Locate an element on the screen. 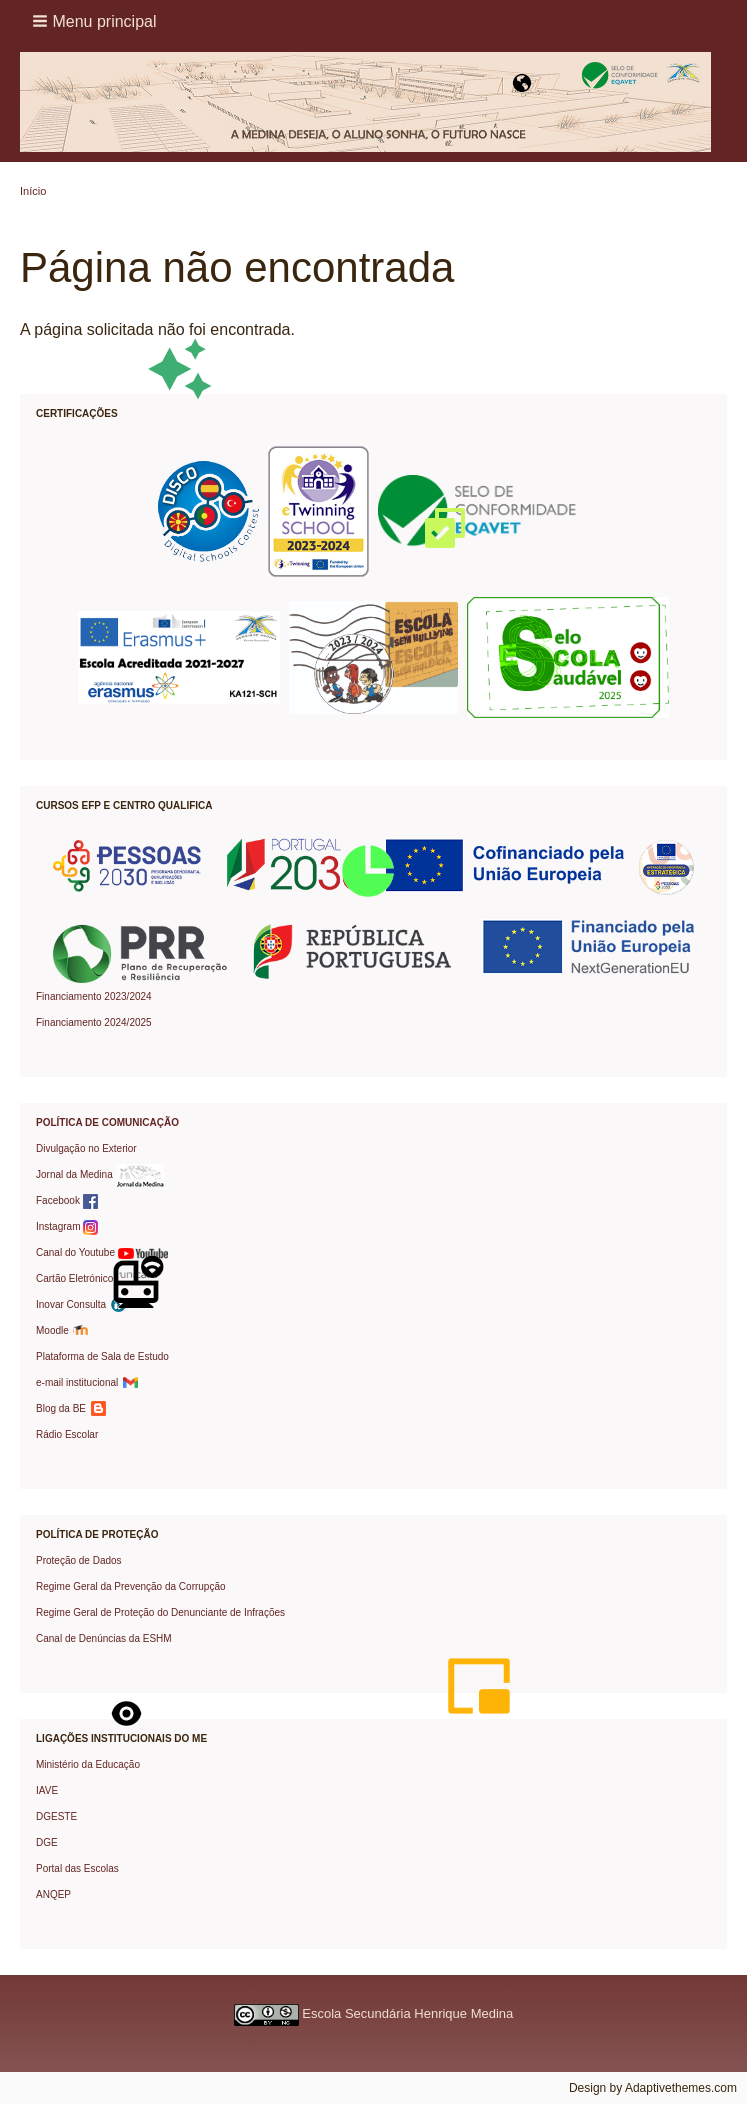 Image resolution: width=747 pixels, height=2104 pixels. indicates AI-generated or enhanced content is located at coordinates (181, 369).